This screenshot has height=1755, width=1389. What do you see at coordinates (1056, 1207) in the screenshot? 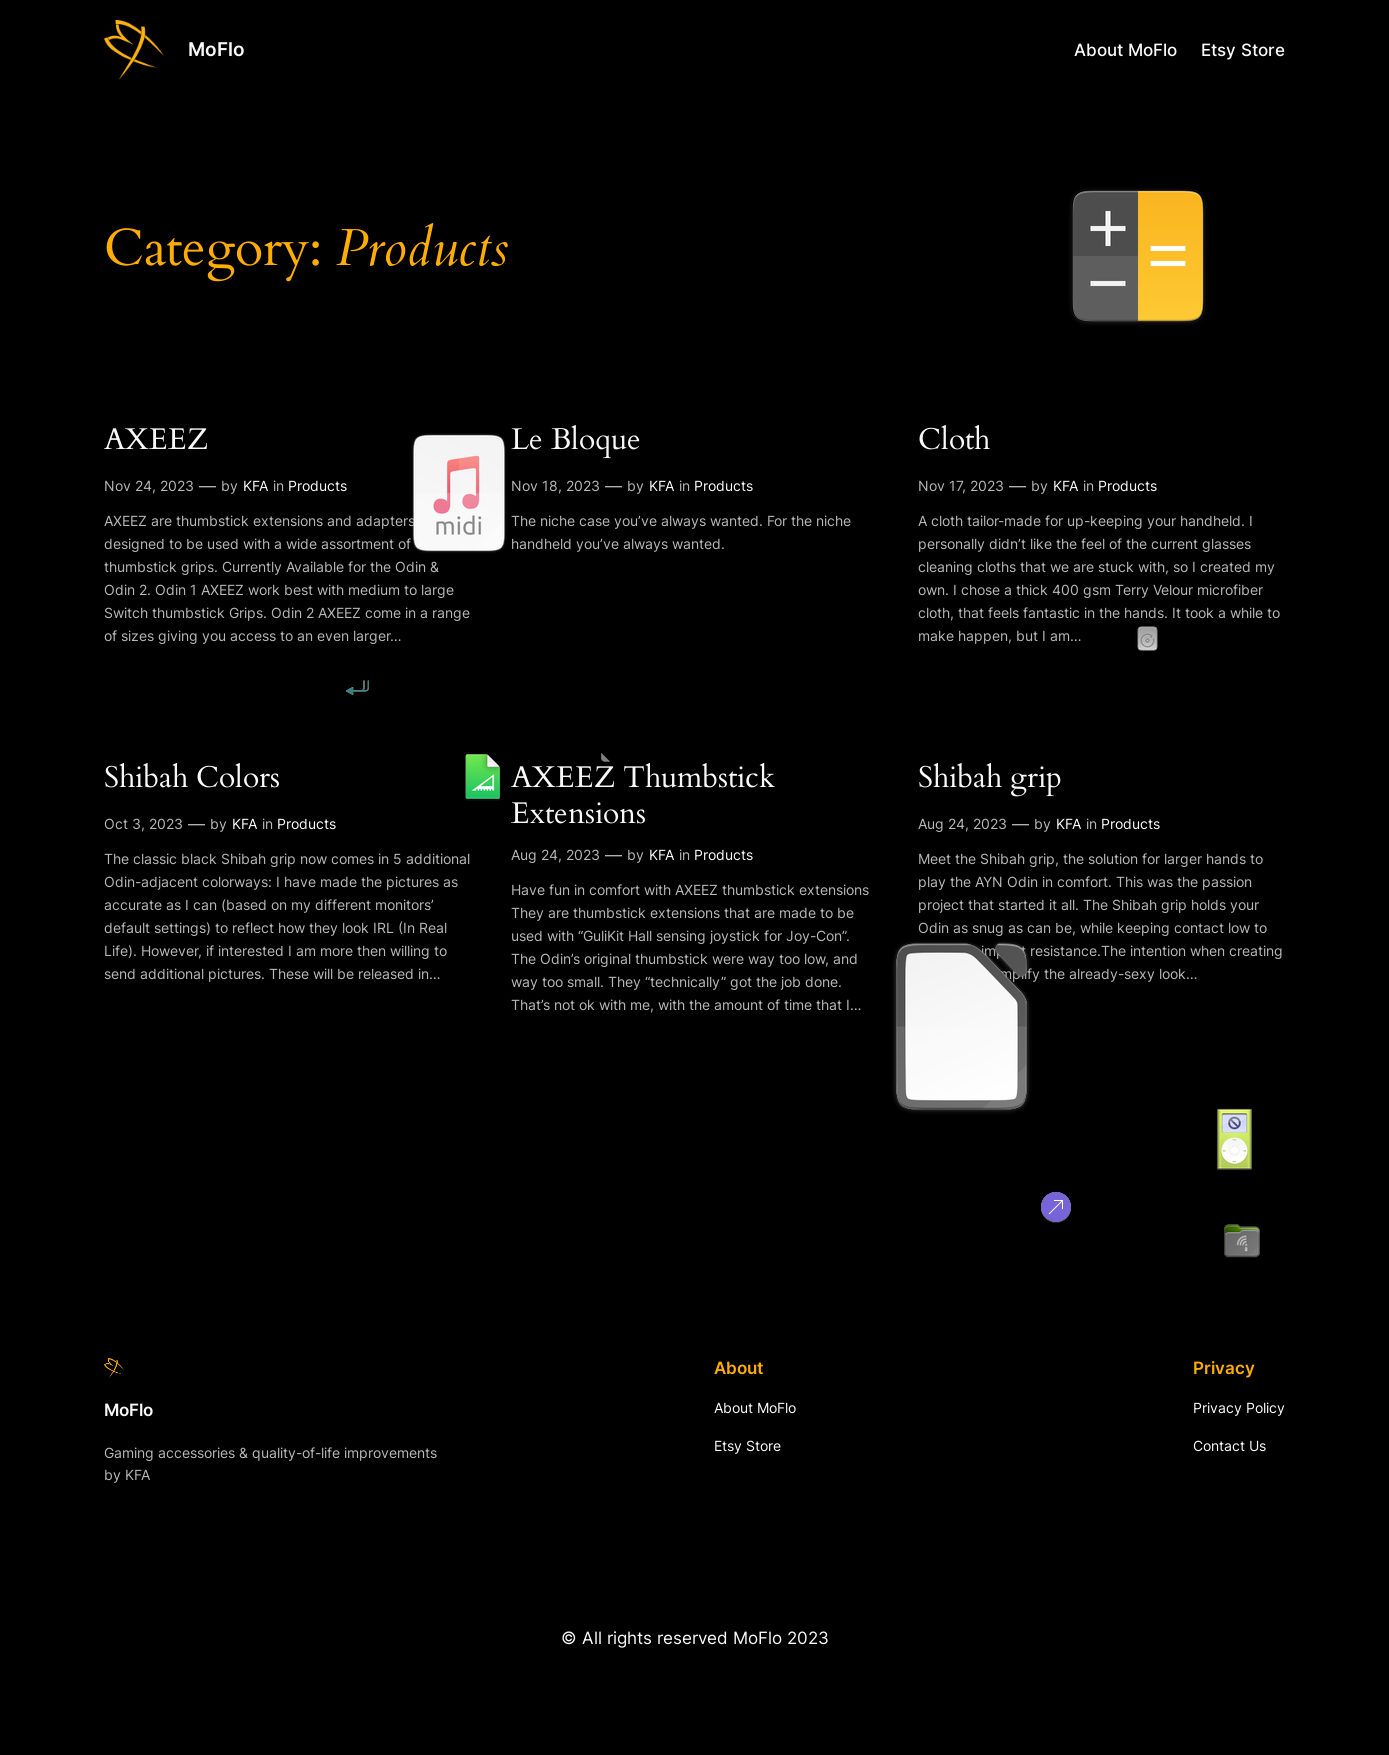
I see `indicates a symbolic link or shortcut to another file` at bounding box center [1056, 1207].